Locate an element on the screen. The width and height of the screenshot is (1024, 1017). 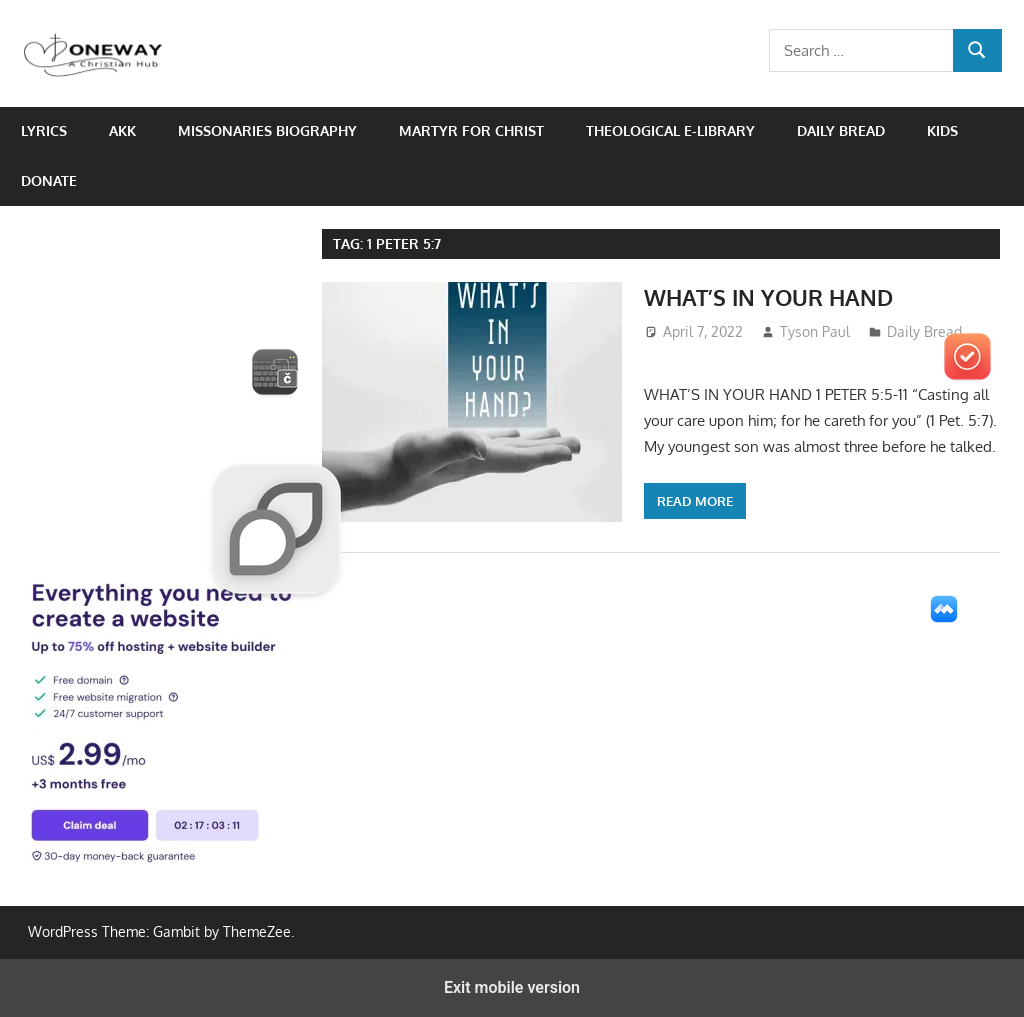
launch the korora linux distribution app is located at coordinates (276, 529).